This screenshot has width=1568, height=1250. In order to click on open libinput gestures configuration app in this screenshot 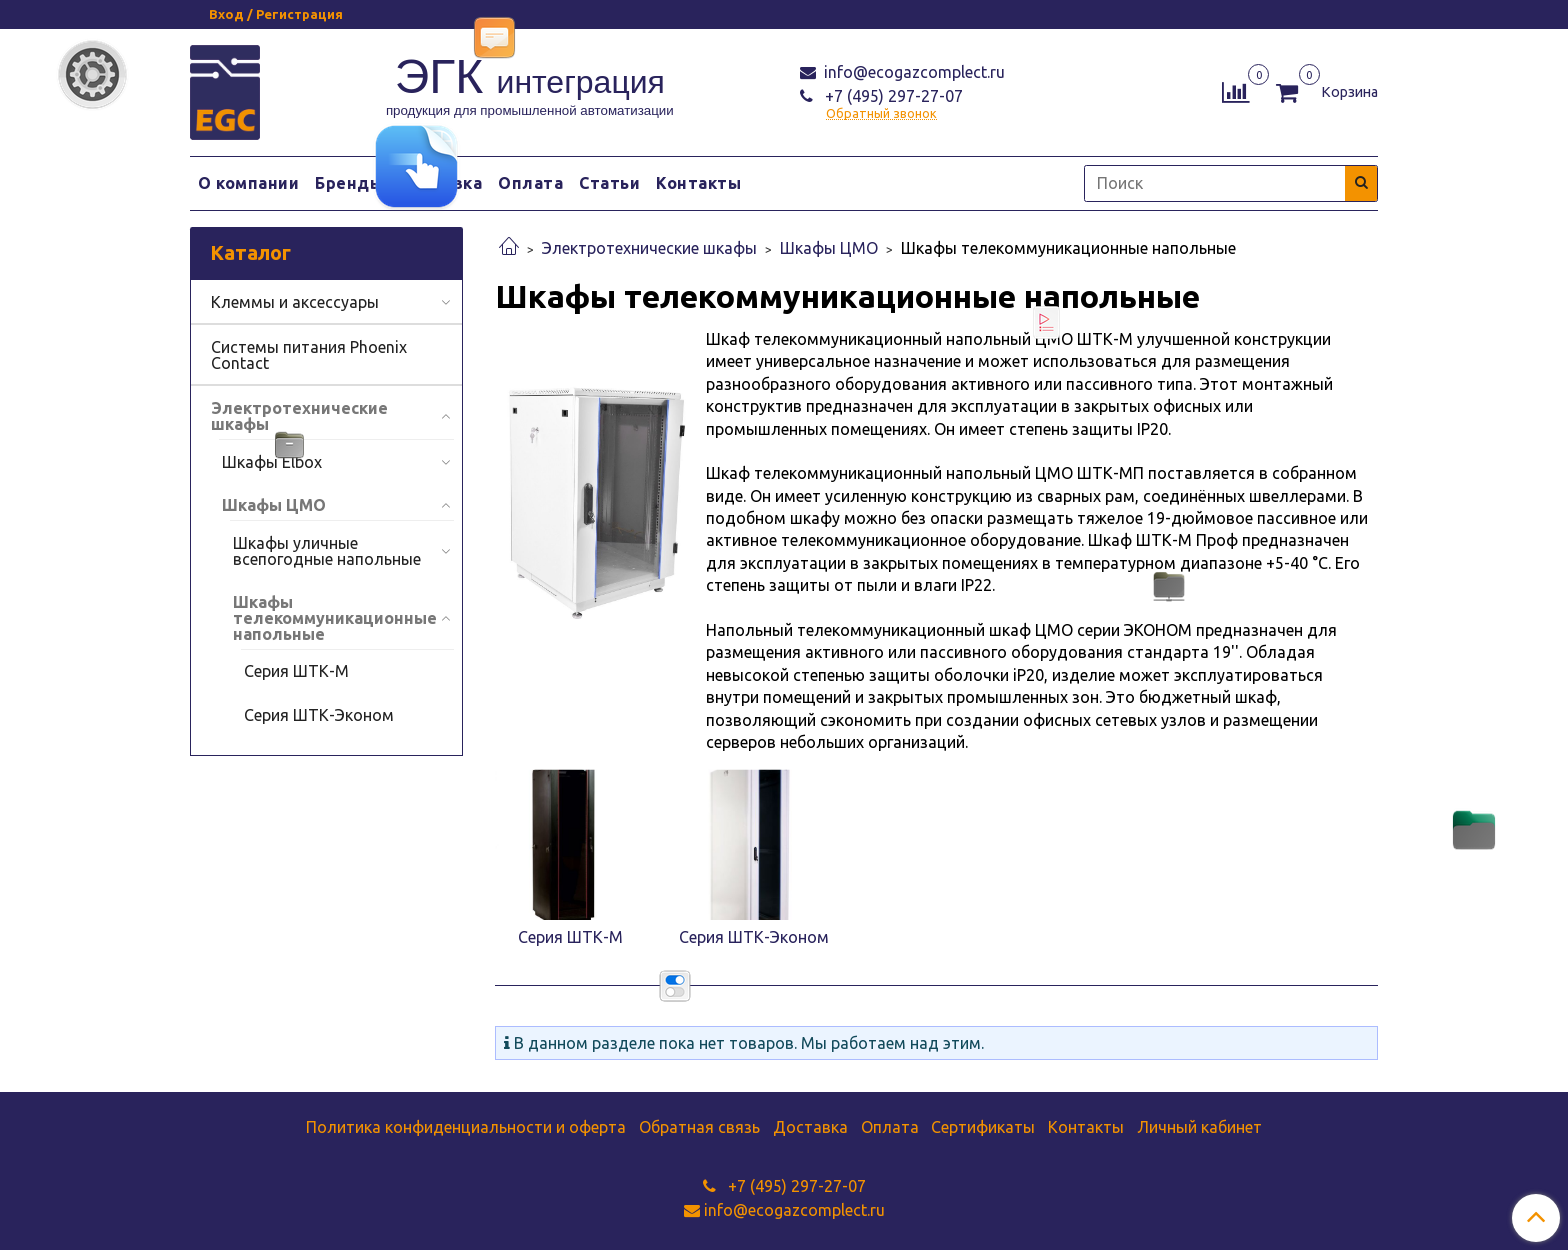, I will do `click(416, 166)`.